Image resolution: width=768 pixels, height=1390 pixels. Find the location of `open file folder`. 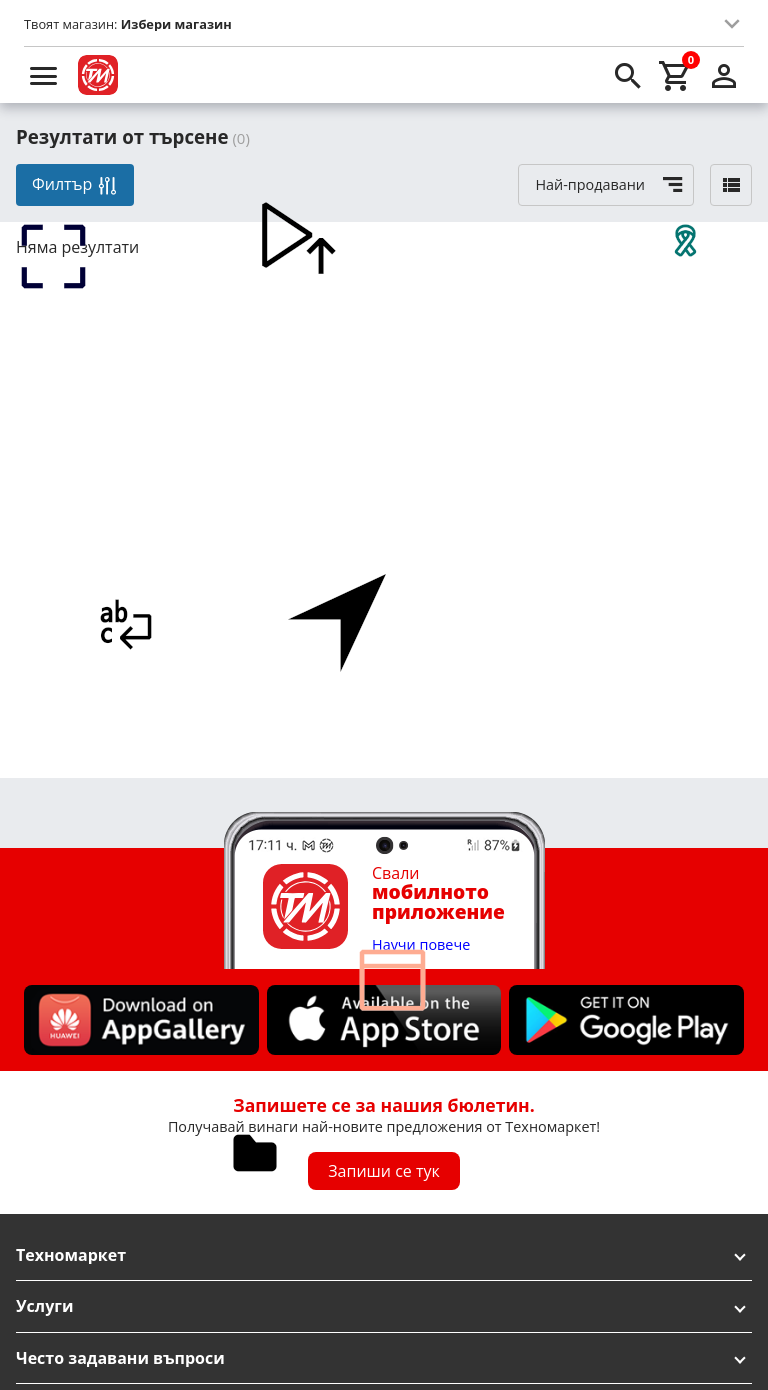

open file folder is located at coordinates (255, 1153).